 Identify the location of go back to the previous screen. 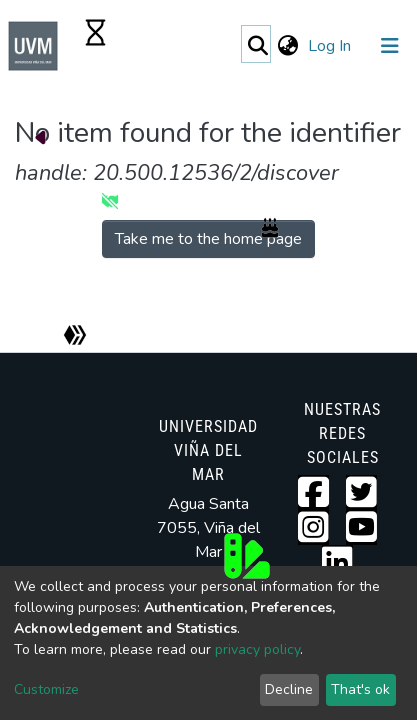
(41, 137).